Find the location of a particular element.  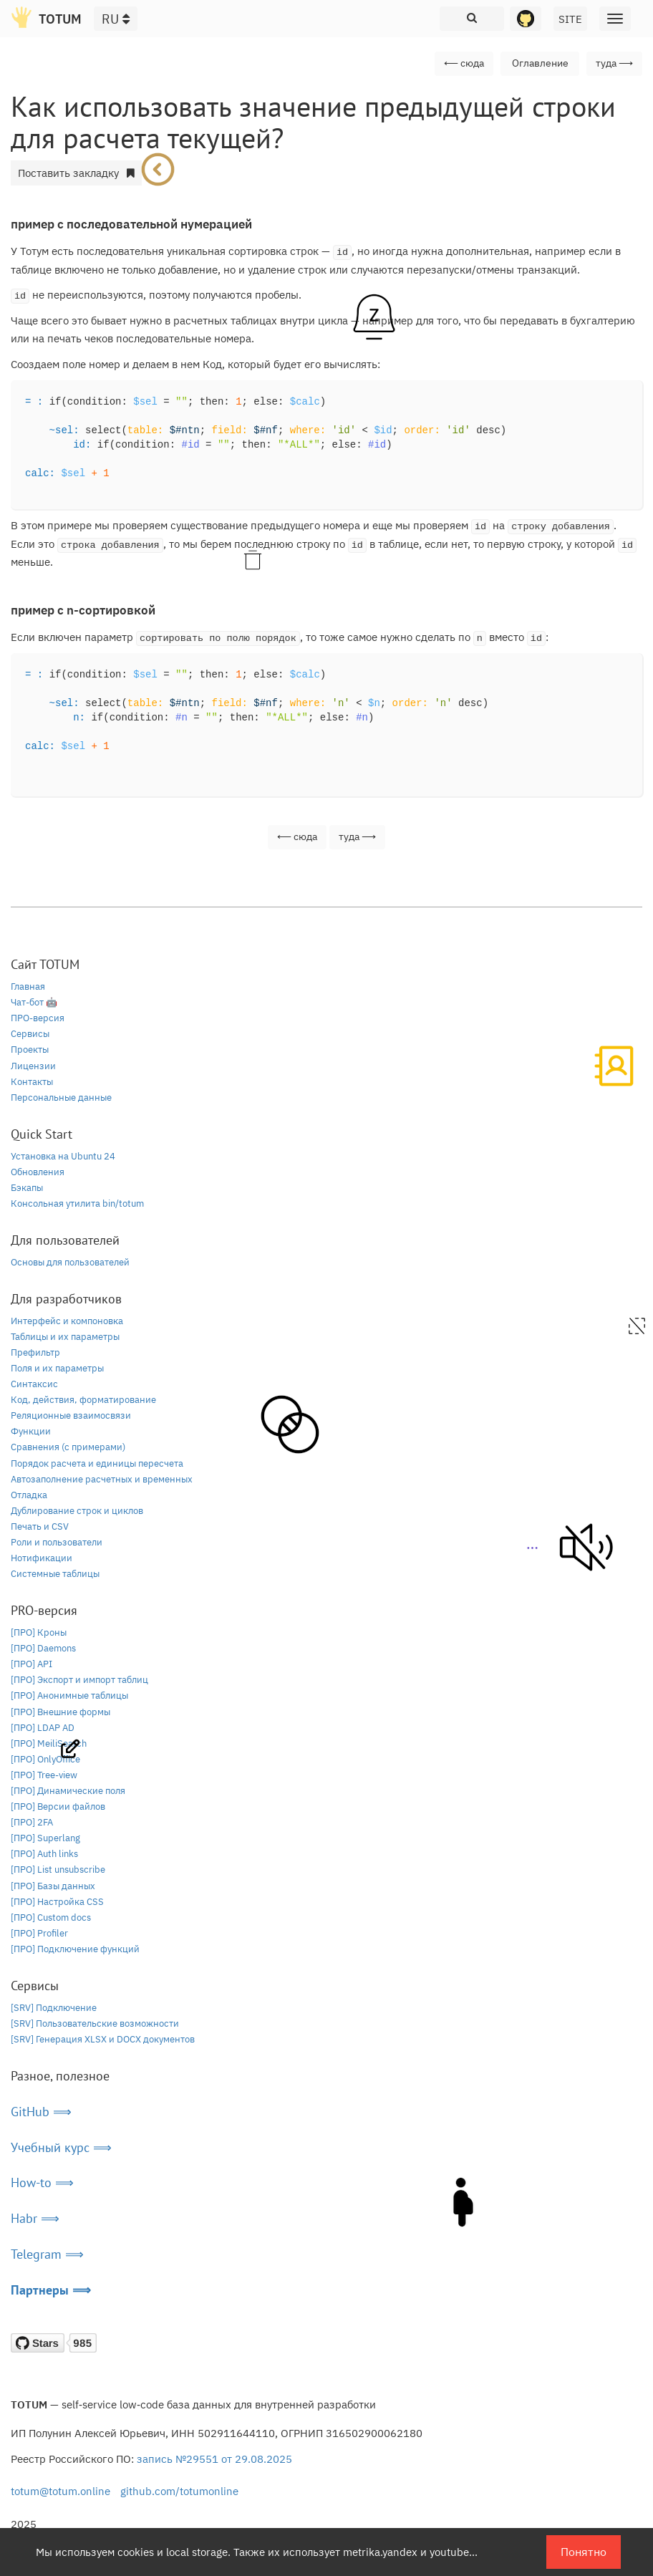

open more options menu is located at coordinates (532, 1548).